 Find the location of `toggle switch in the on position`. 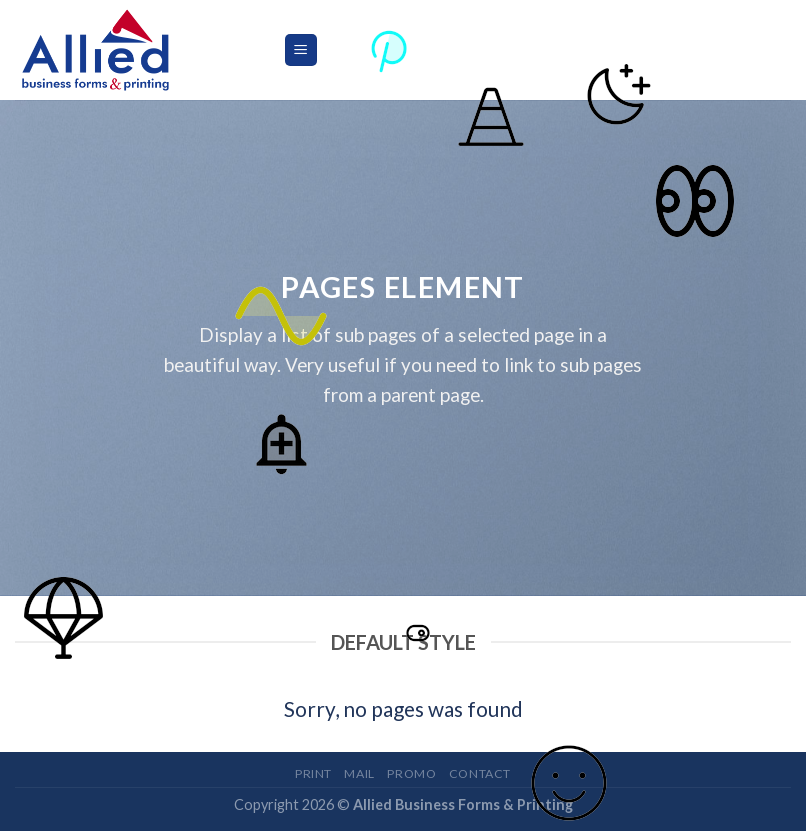

toggle switch in the on position is located at coordinates (418, 633).